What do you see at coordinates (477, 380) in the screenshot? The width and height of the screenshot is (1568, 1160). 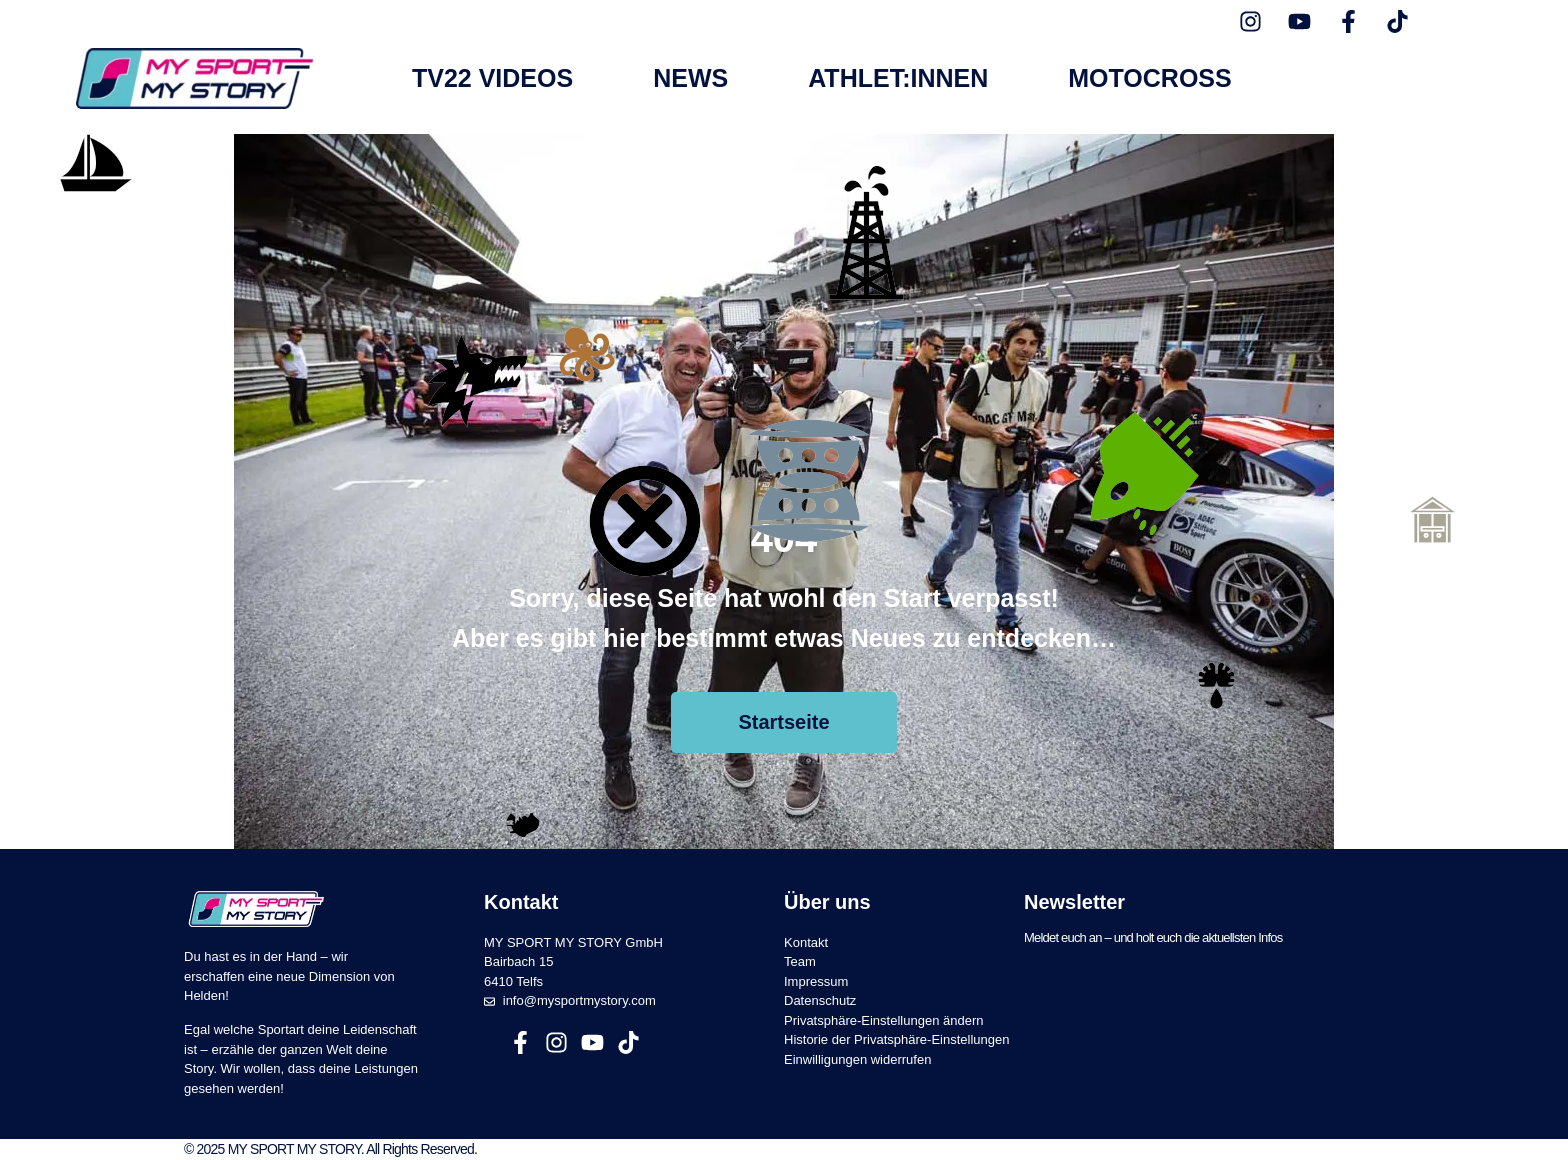 I see `select wolf character or team` at bounding box center [477, 380].